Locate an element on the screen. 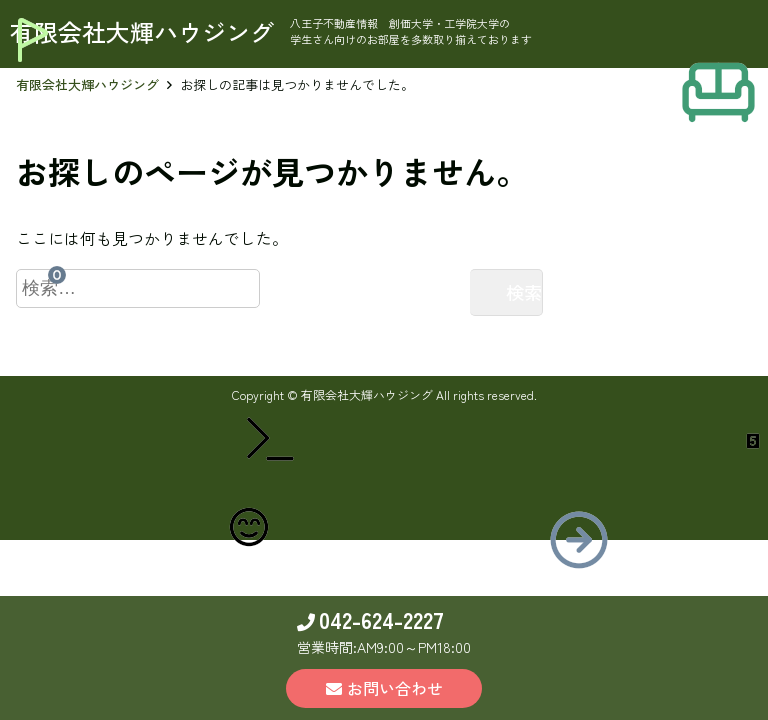  browse furniture or home decor items is located at coordinates (718, 92).